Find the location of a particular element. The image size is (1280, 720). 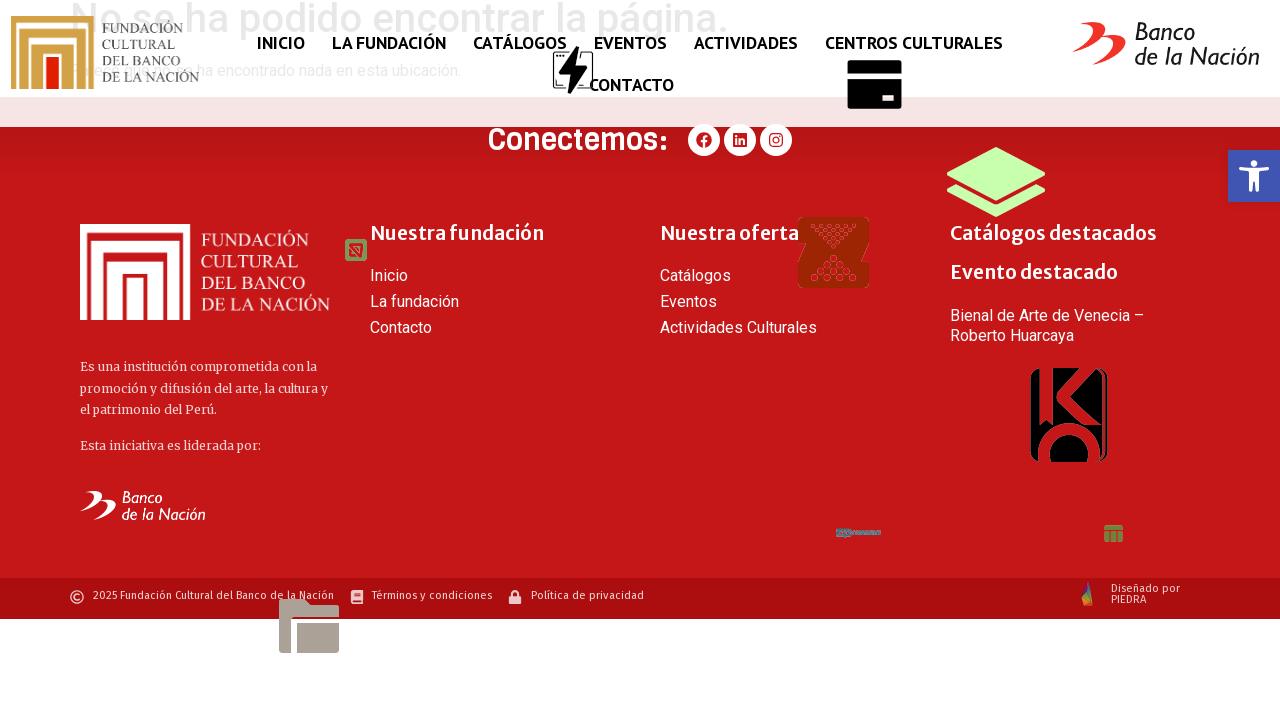

openzfs file system branding logo is located at coordinates (833, 252).